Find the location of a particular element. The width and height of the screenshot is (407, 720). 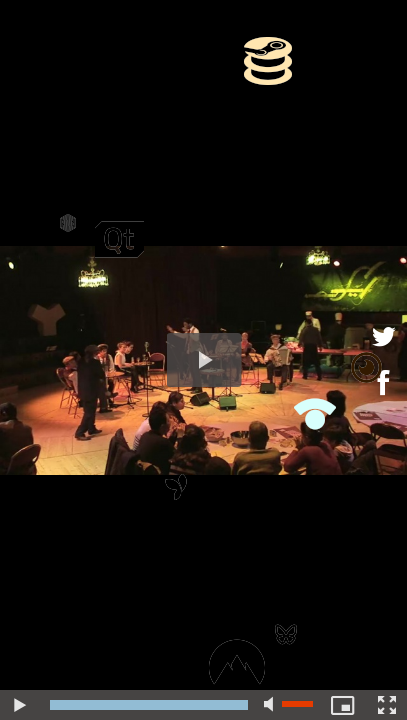

visit steamdb website for steam game statistics is located at coordinates (268, 61).